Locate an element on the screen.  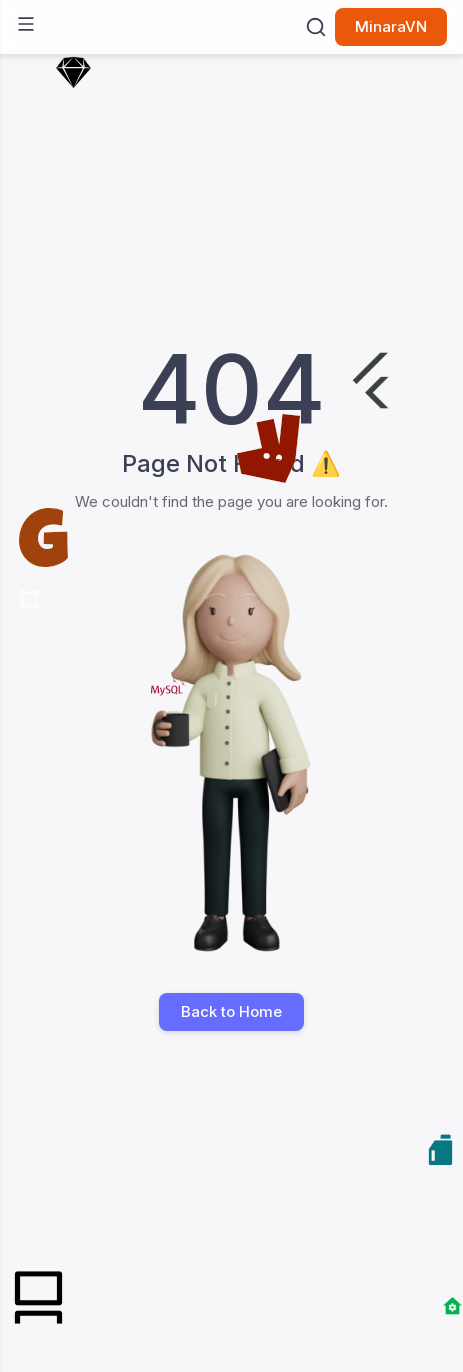
open the Deliveroo food delivery app is located at coordinates (268, 448).